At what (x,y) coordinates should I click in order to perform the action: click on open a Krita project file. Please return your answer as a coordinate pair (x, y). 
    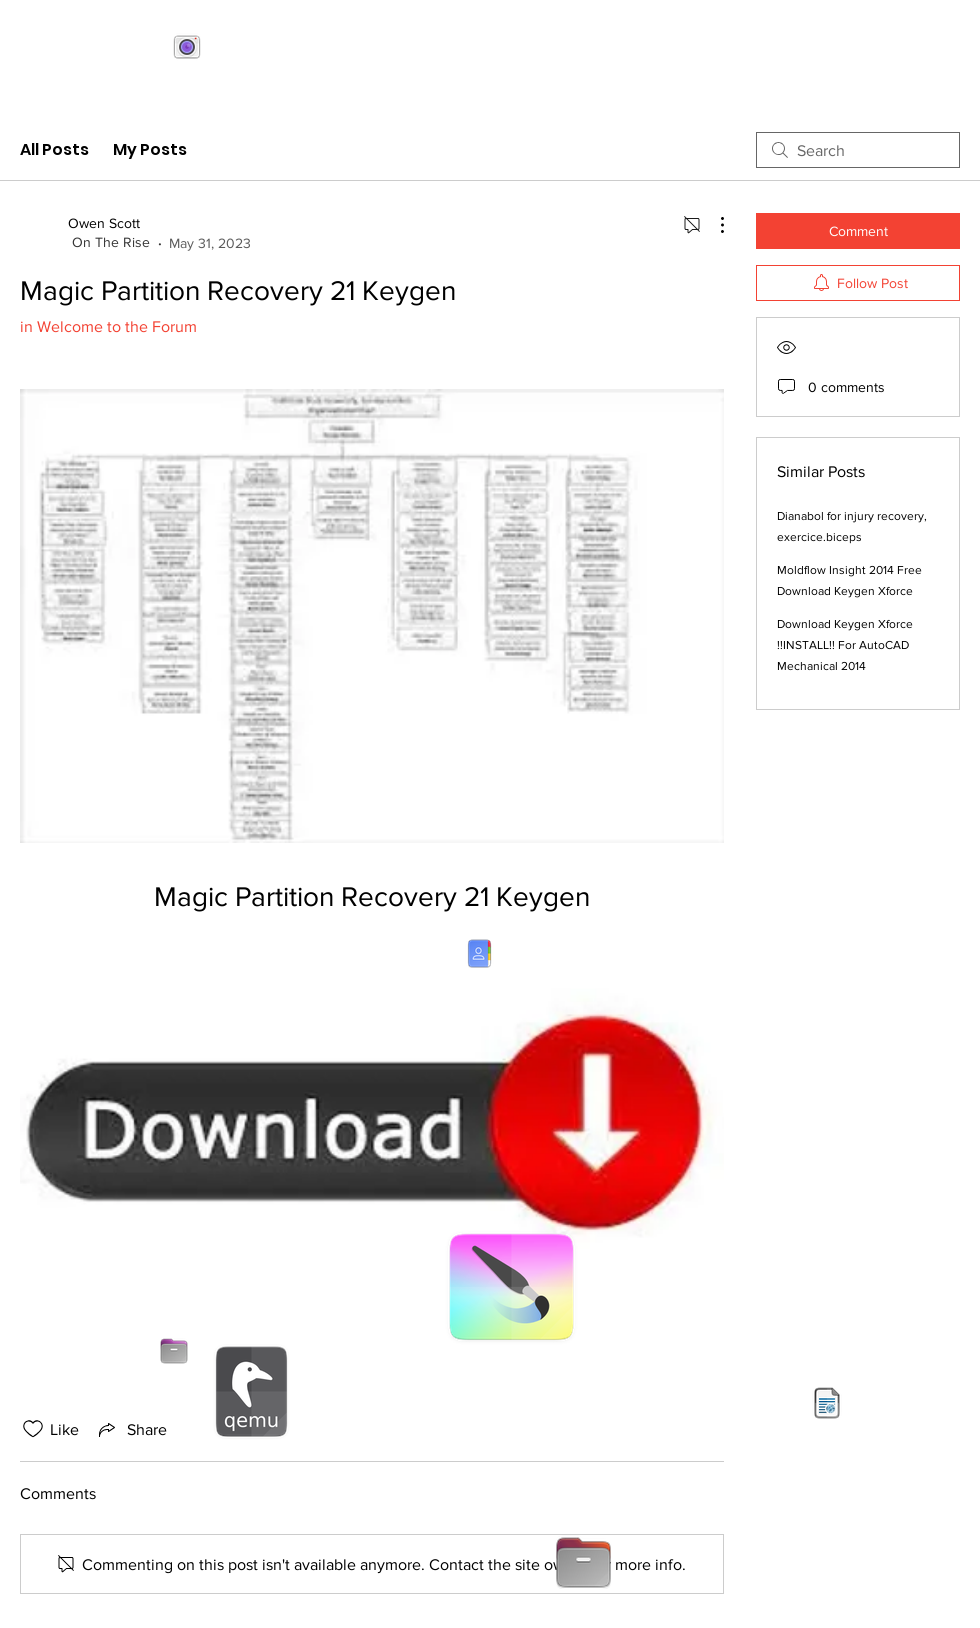
    Looking at the image, I should click on (511, 1282).